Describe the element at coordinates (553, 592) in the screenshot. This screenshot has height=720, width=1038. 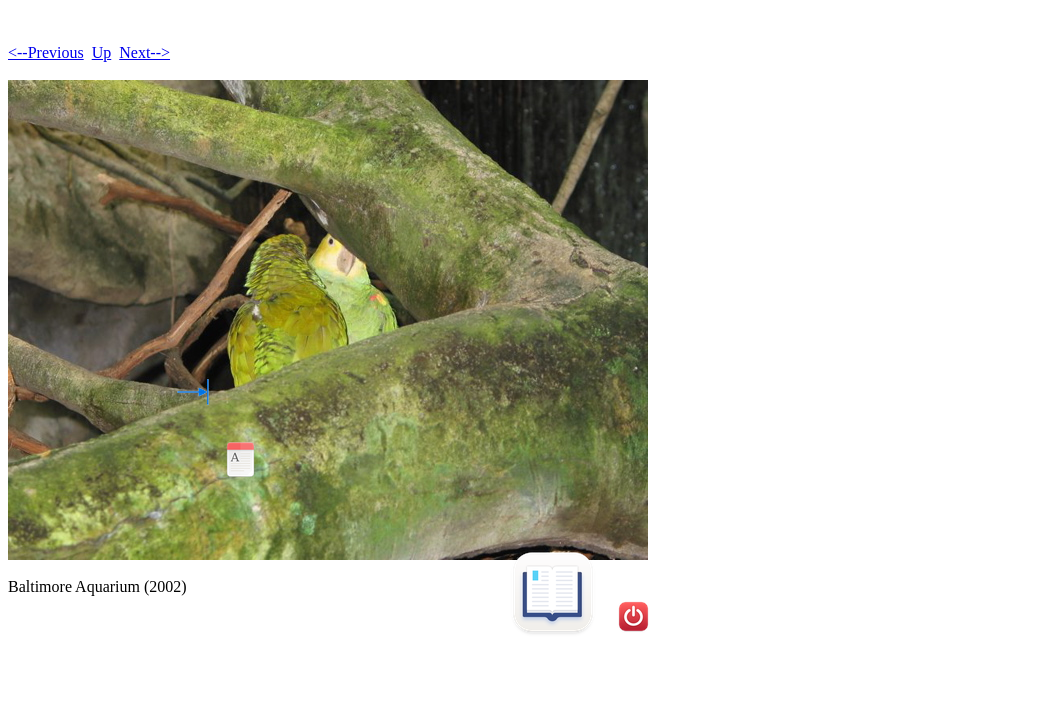
I see `open notes-up markdown note-taking app` at that location.